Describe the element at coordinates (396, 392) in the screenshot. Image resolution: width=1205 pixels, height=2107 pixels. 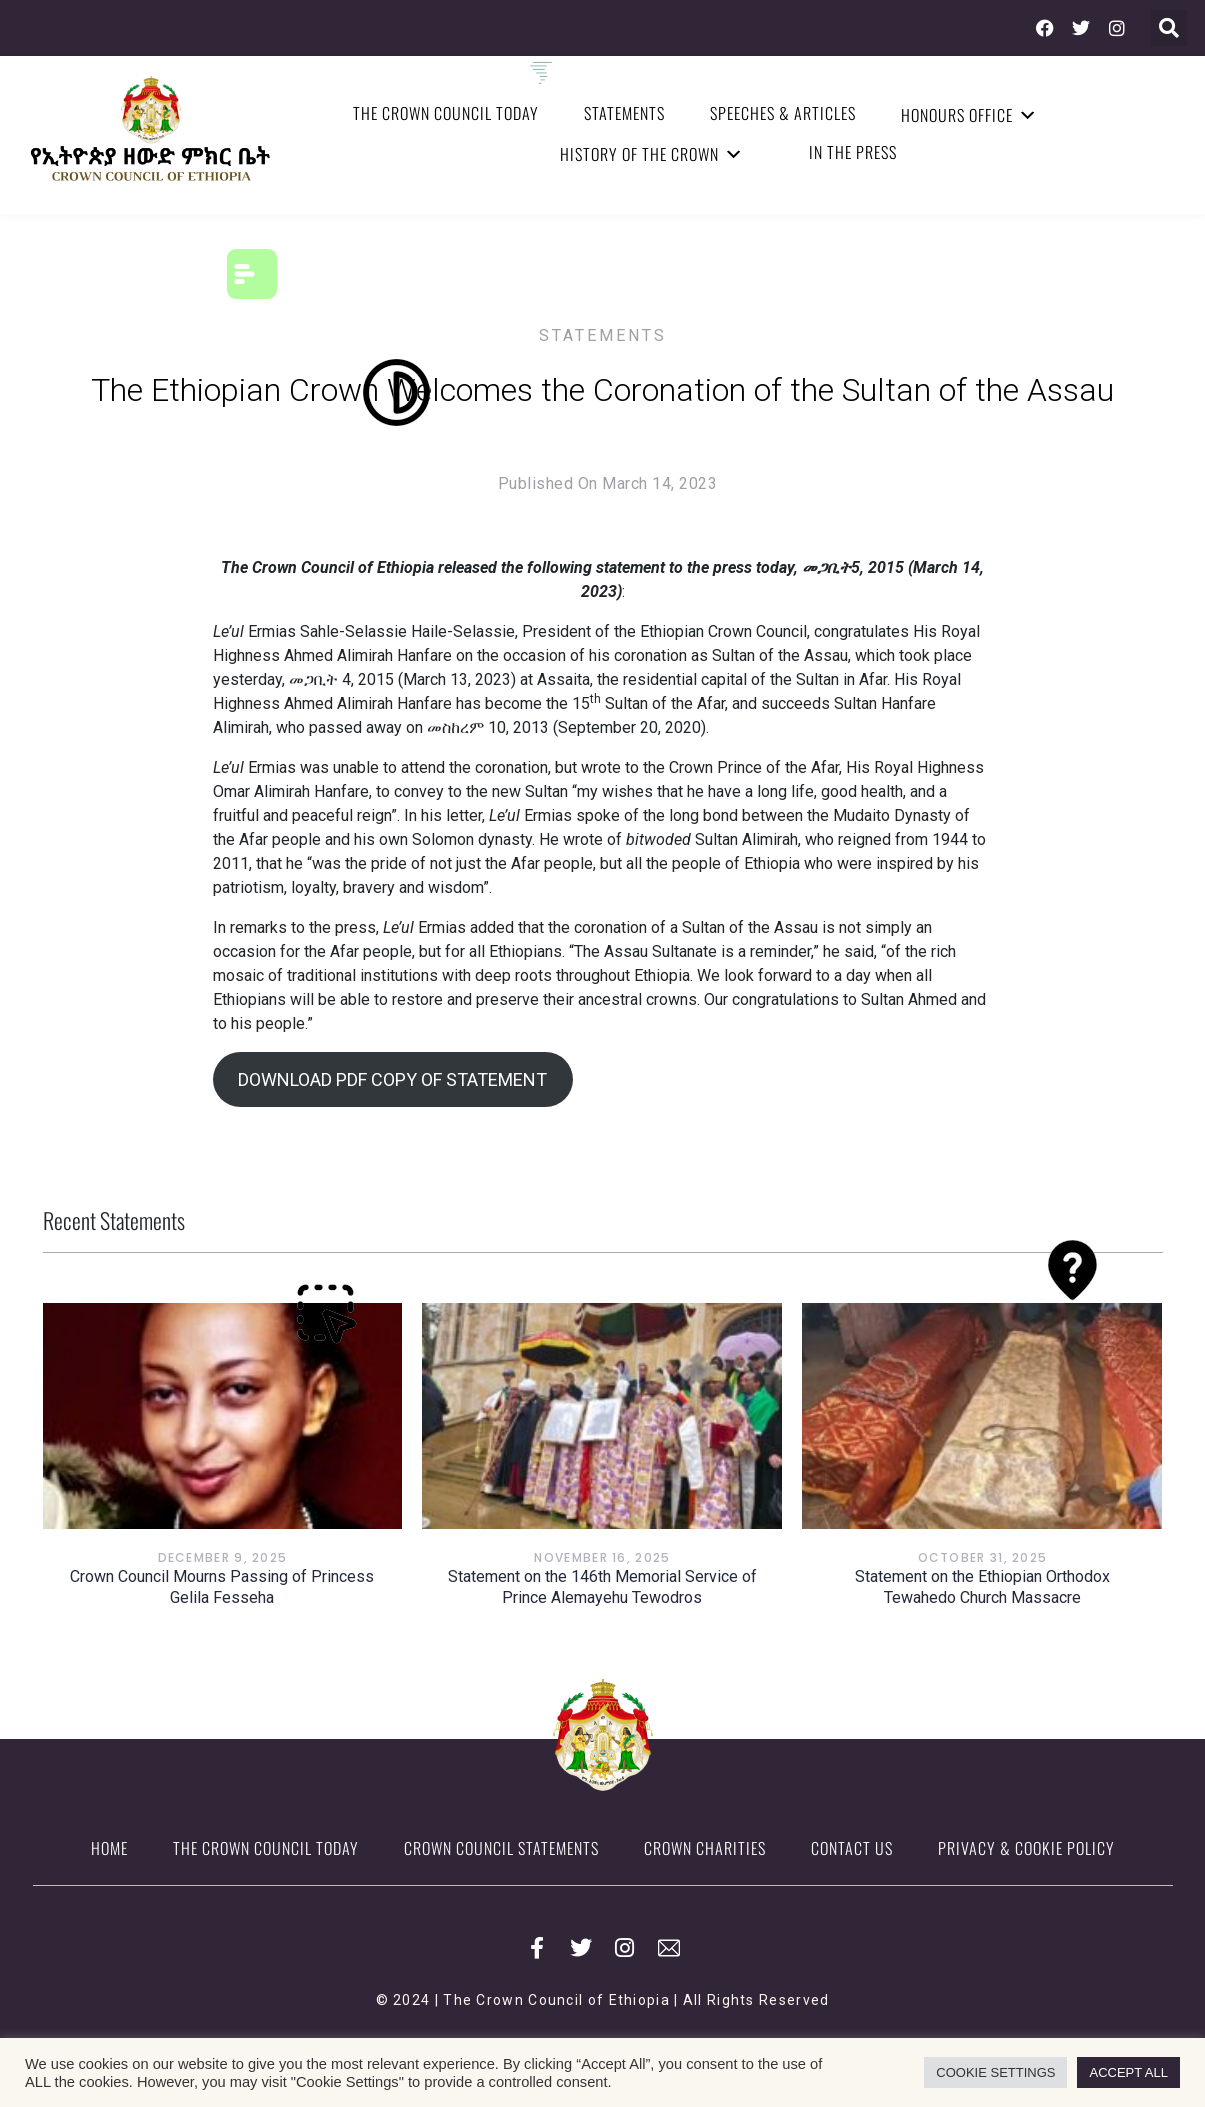
I see `adjust display contrast settings` at that location.